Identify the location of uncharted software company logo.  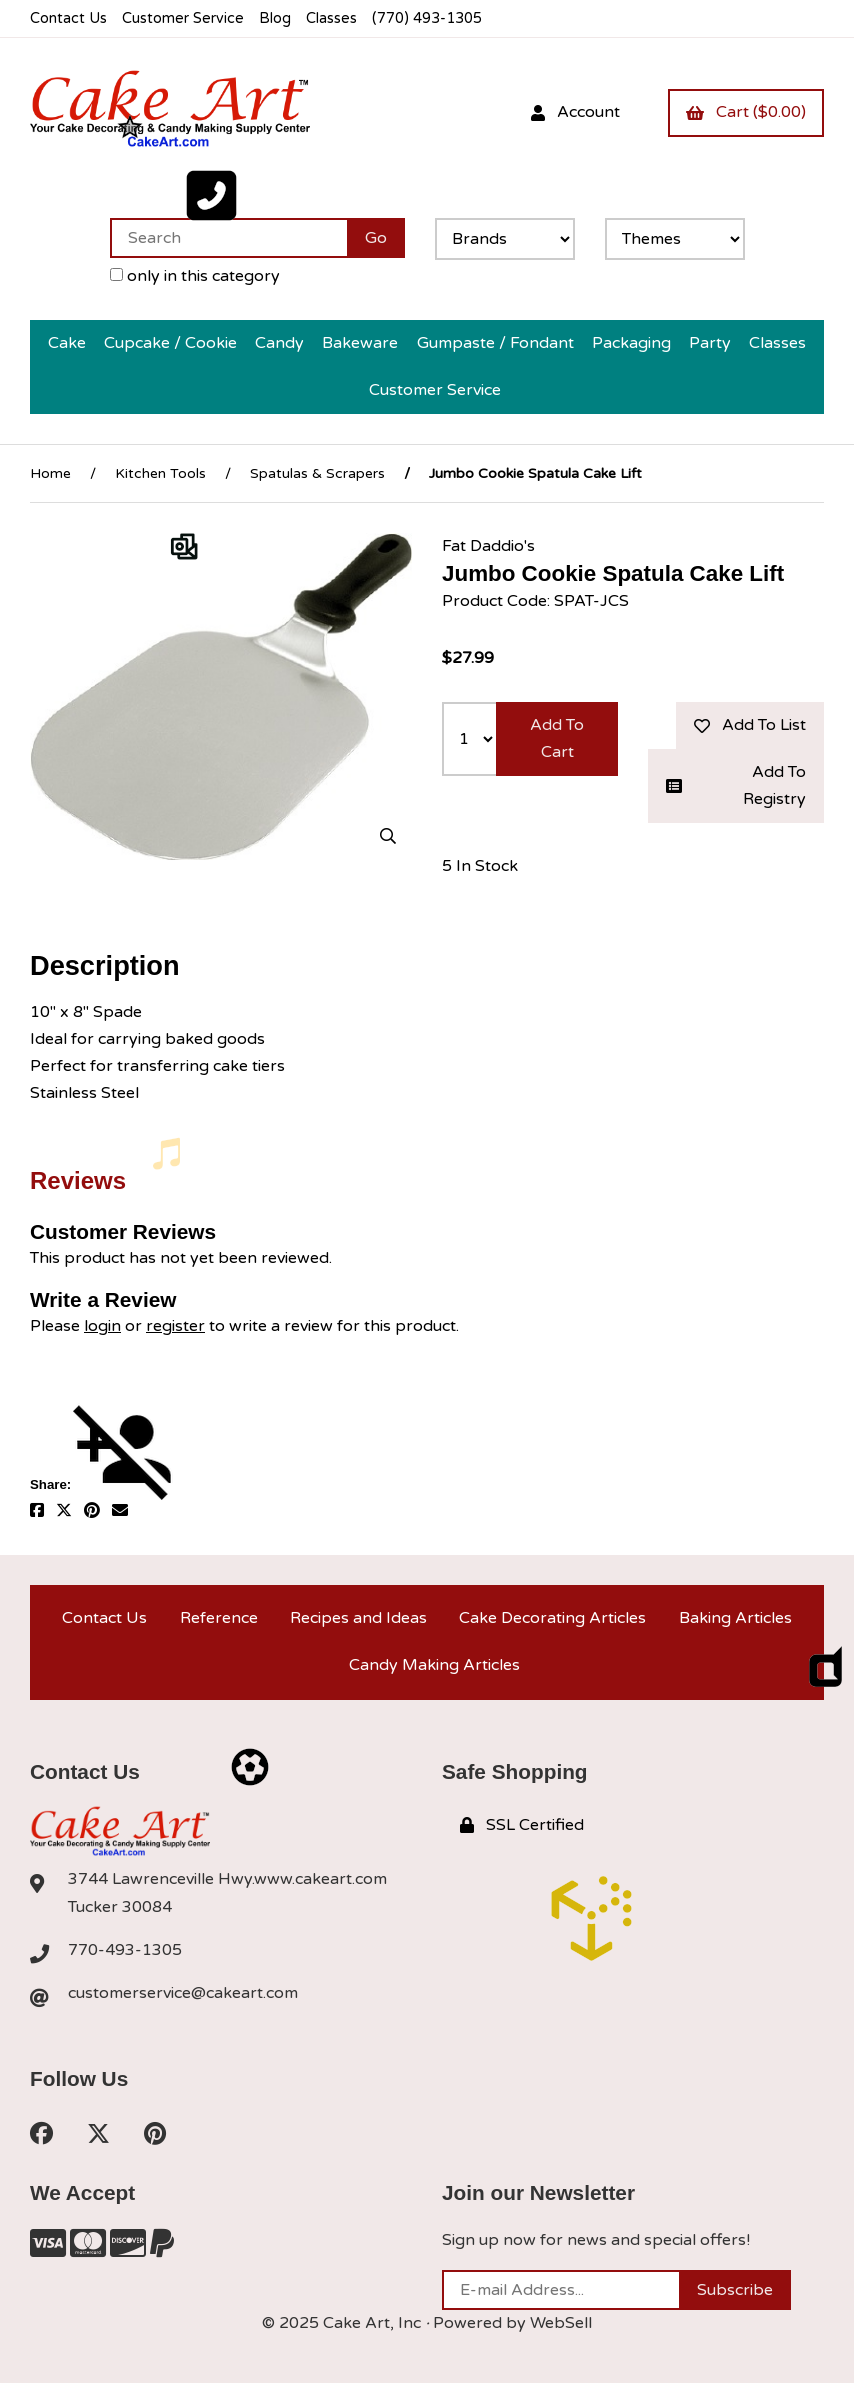
(591, 1918).